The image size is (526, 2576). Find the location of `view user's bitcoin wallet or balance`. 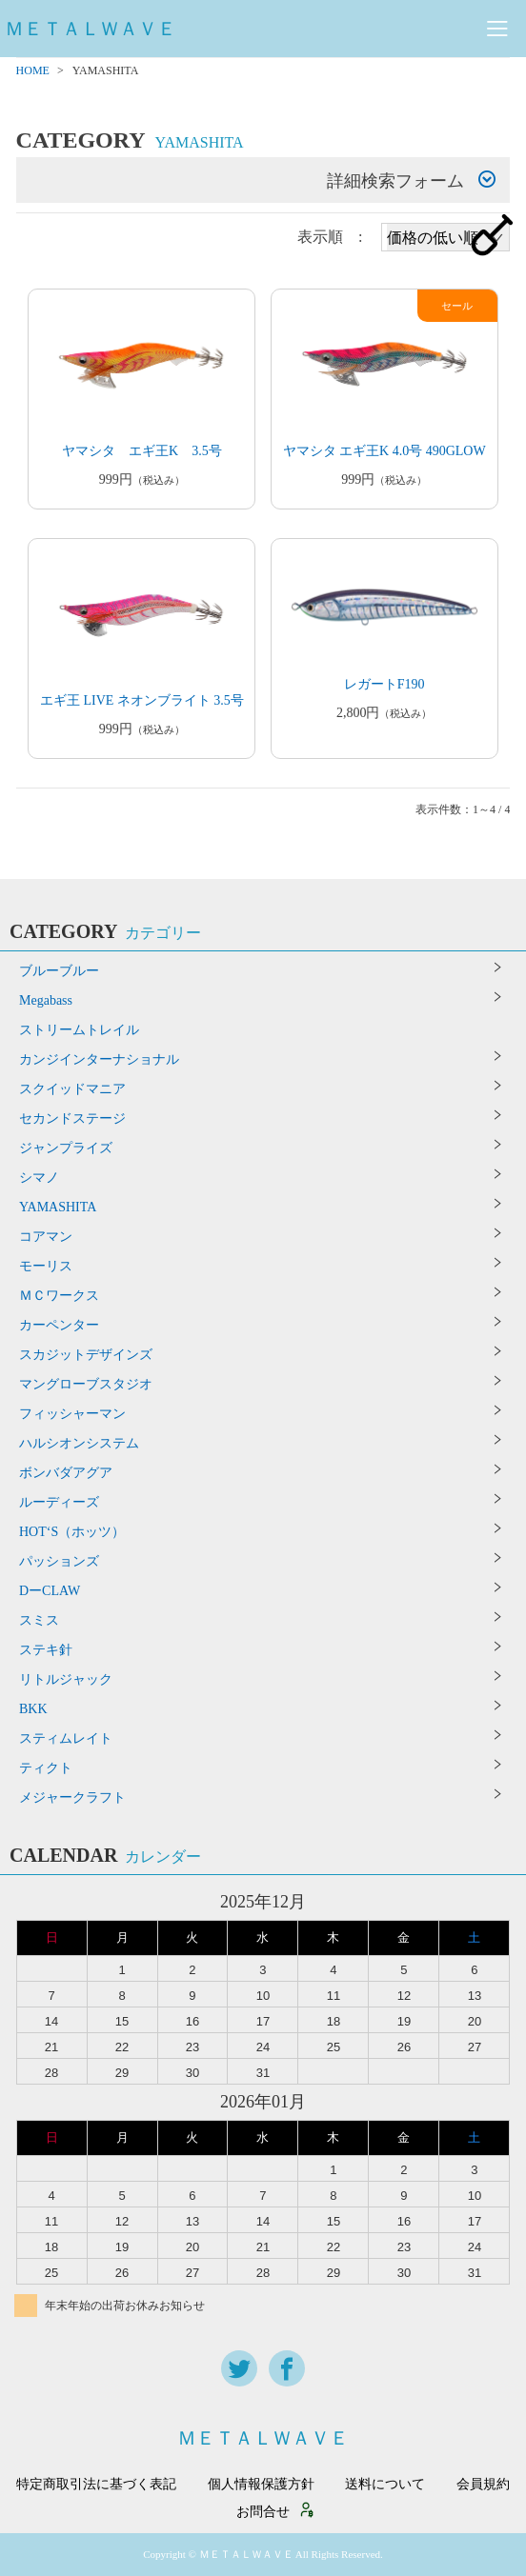

view user's bitcoin wallet or balance is located at coordinates (306, 2509).